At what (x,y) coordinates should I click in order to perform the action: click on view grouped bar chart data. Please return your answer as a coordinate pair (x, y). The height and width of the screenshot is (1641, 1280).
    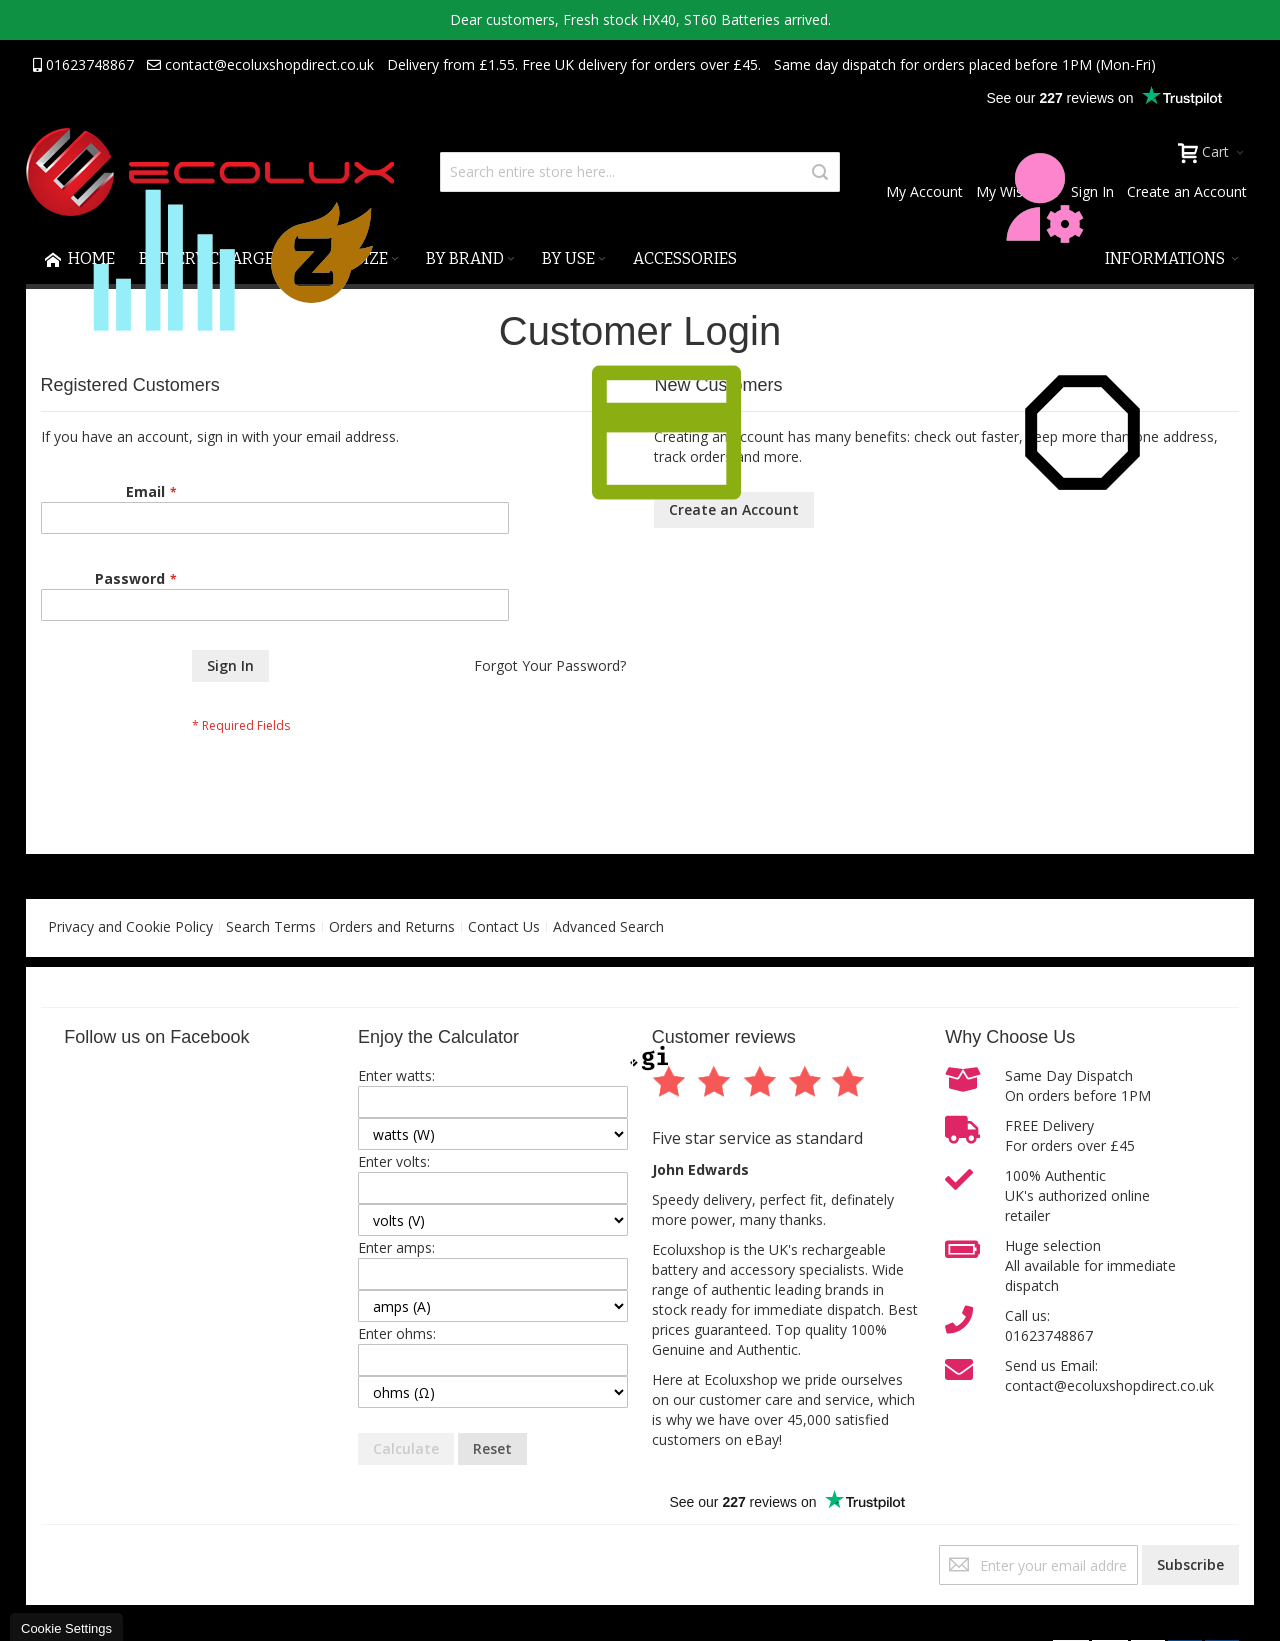
    Looking at the image, I should click on (168, 264).